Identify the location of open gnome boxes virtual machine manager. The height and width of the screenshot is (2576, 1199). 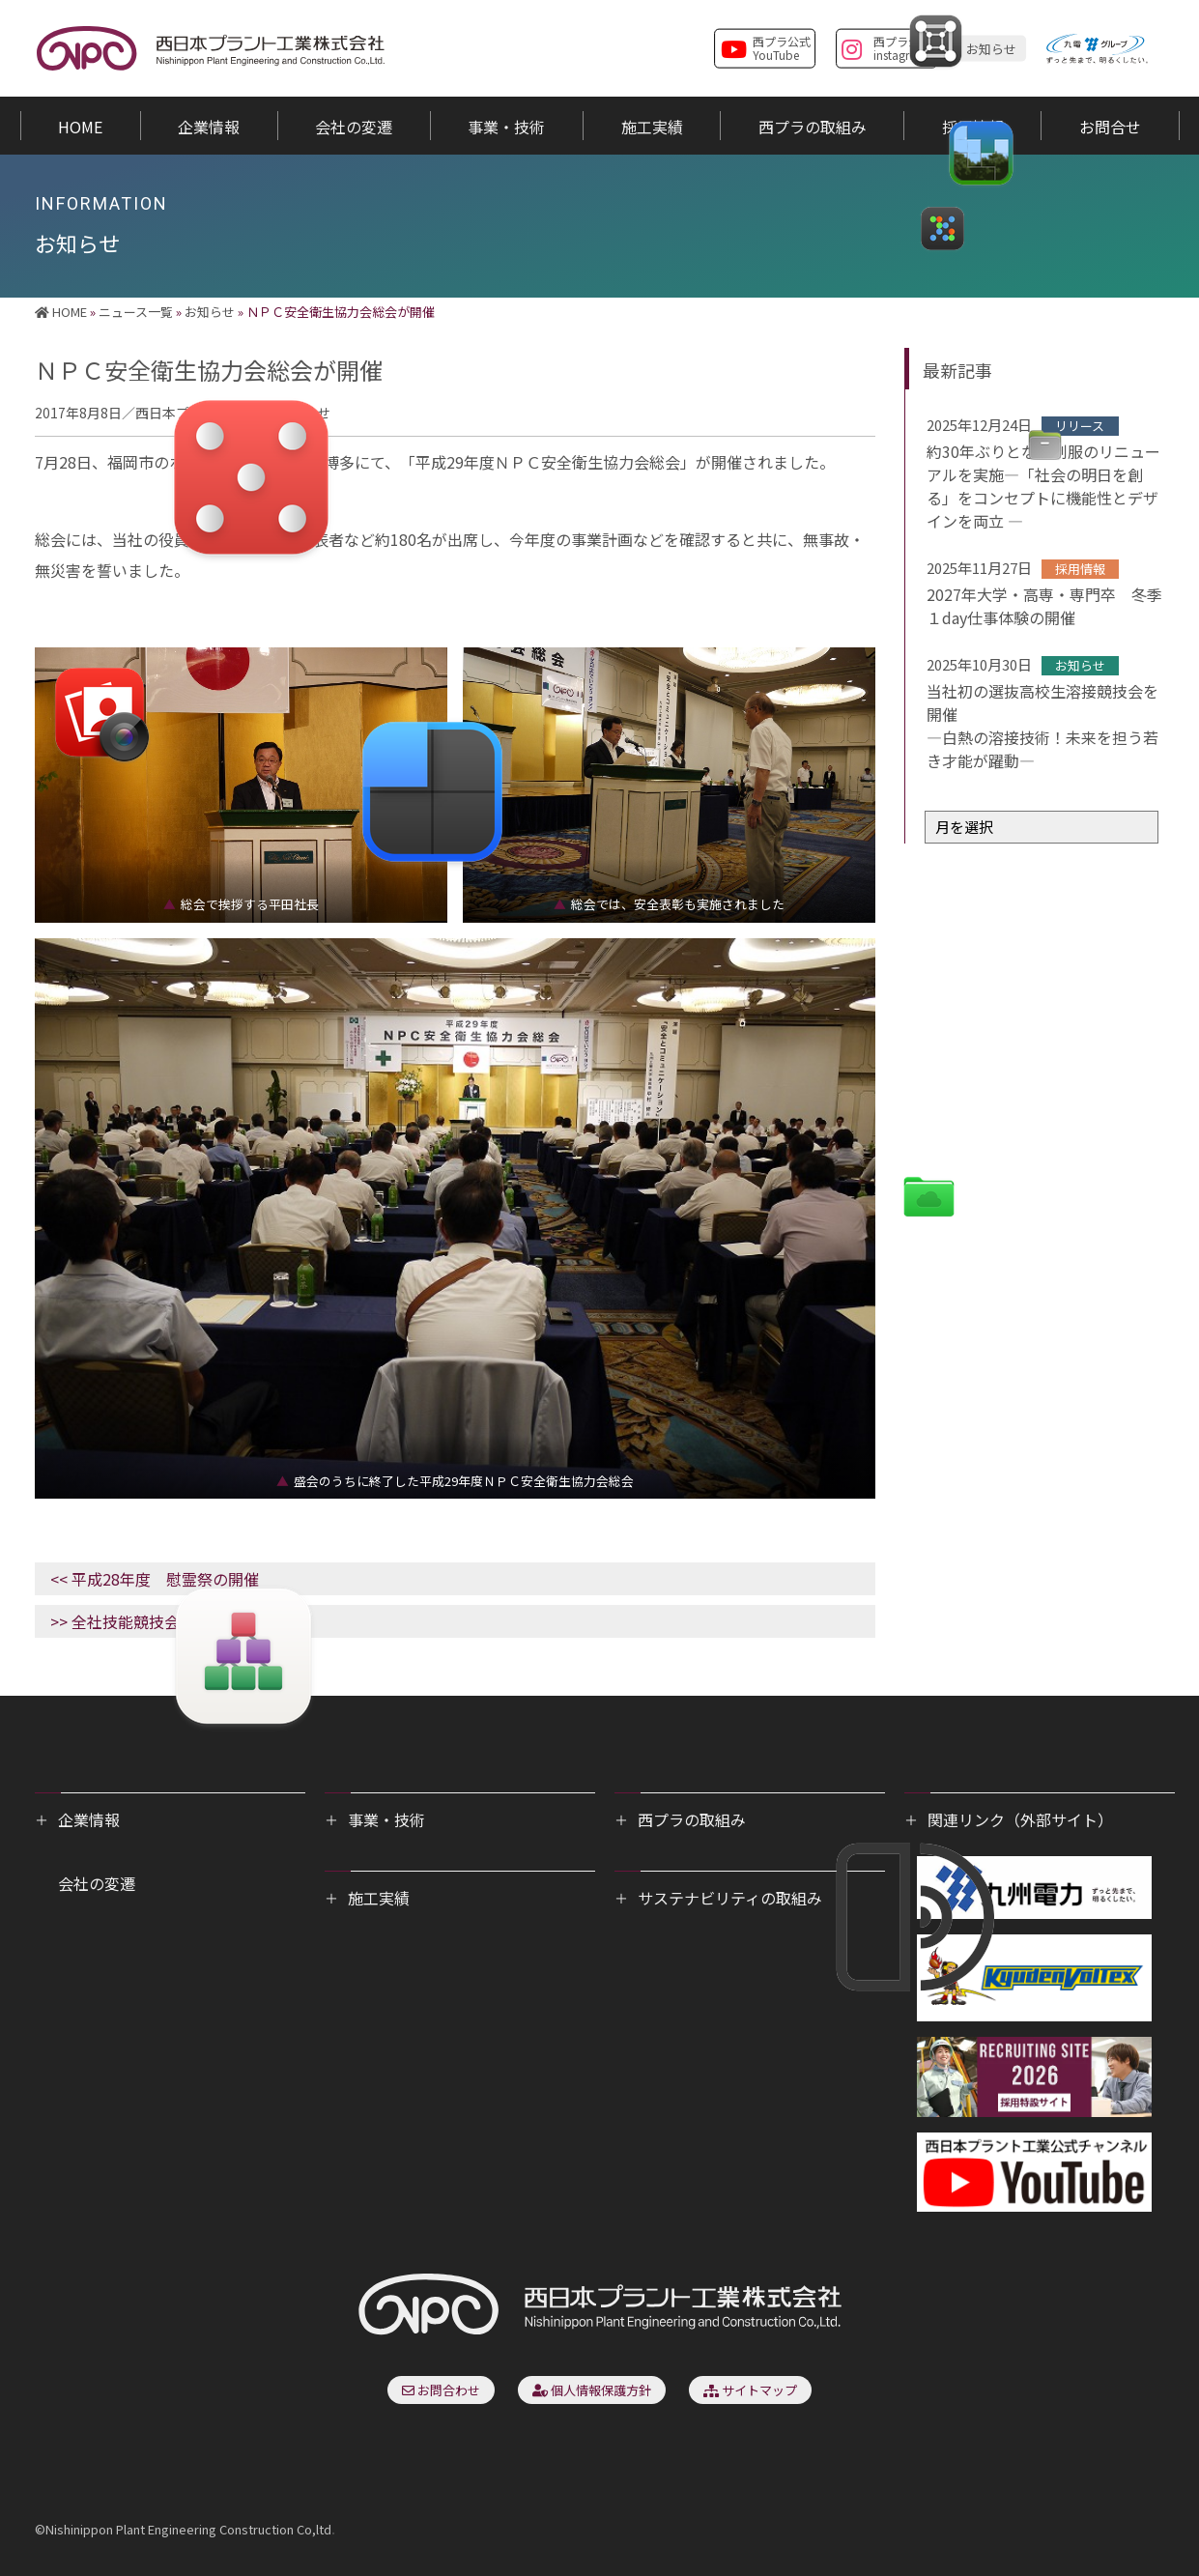
(935, 41).